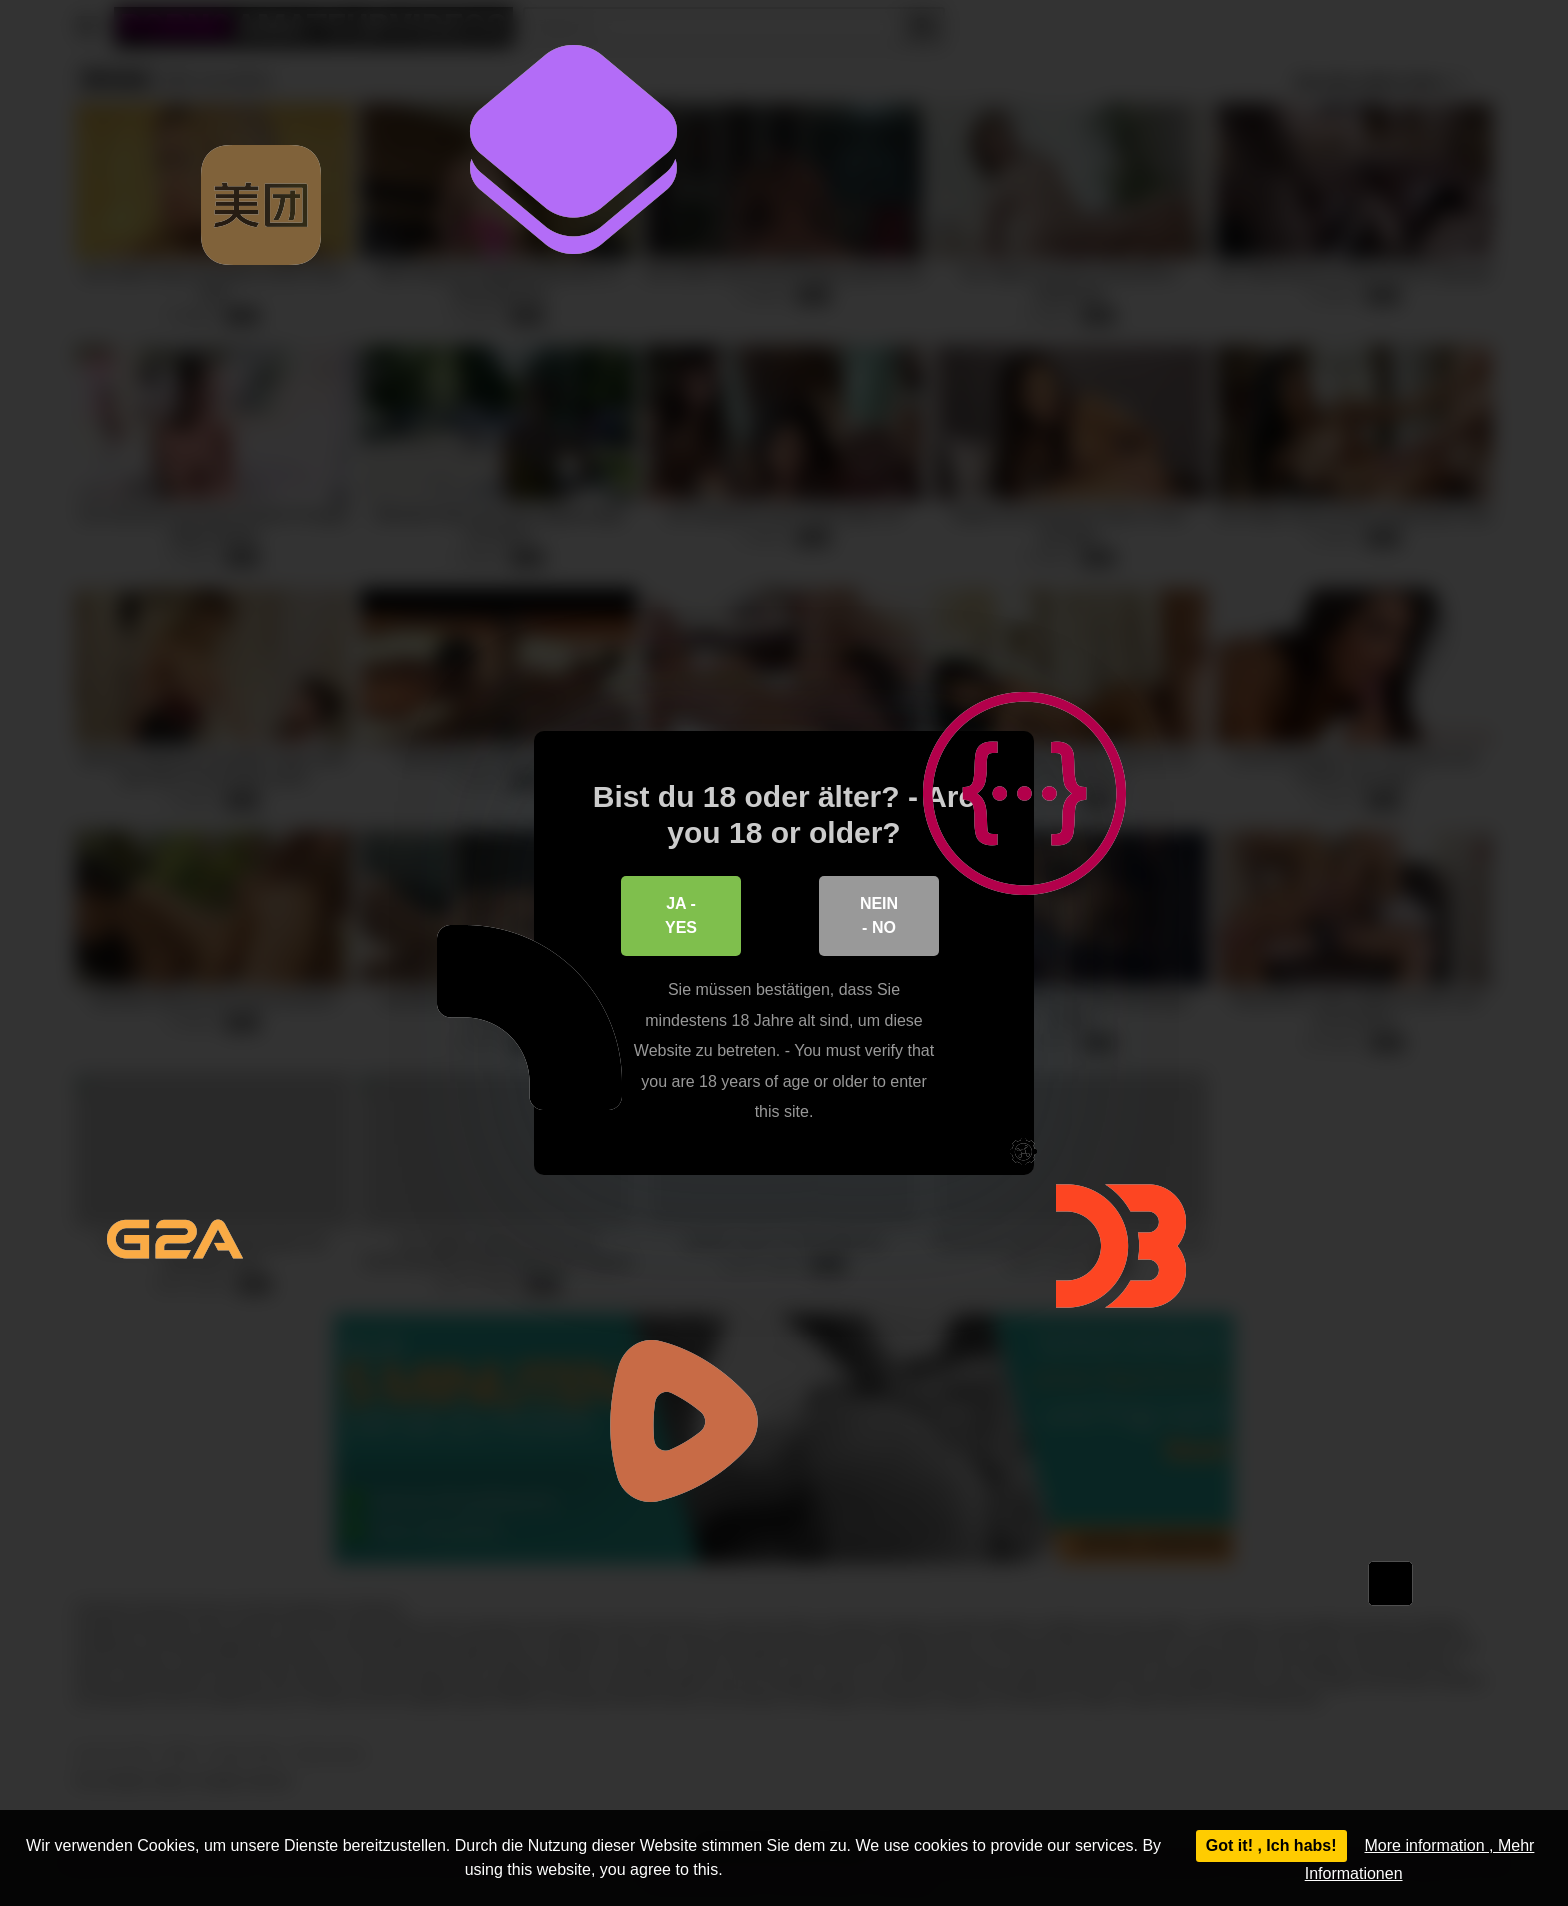  What do you see at coordinates (1390, 1583) in the screenshot?
I see `stop media playback` at bounding box center [1390, 1583].